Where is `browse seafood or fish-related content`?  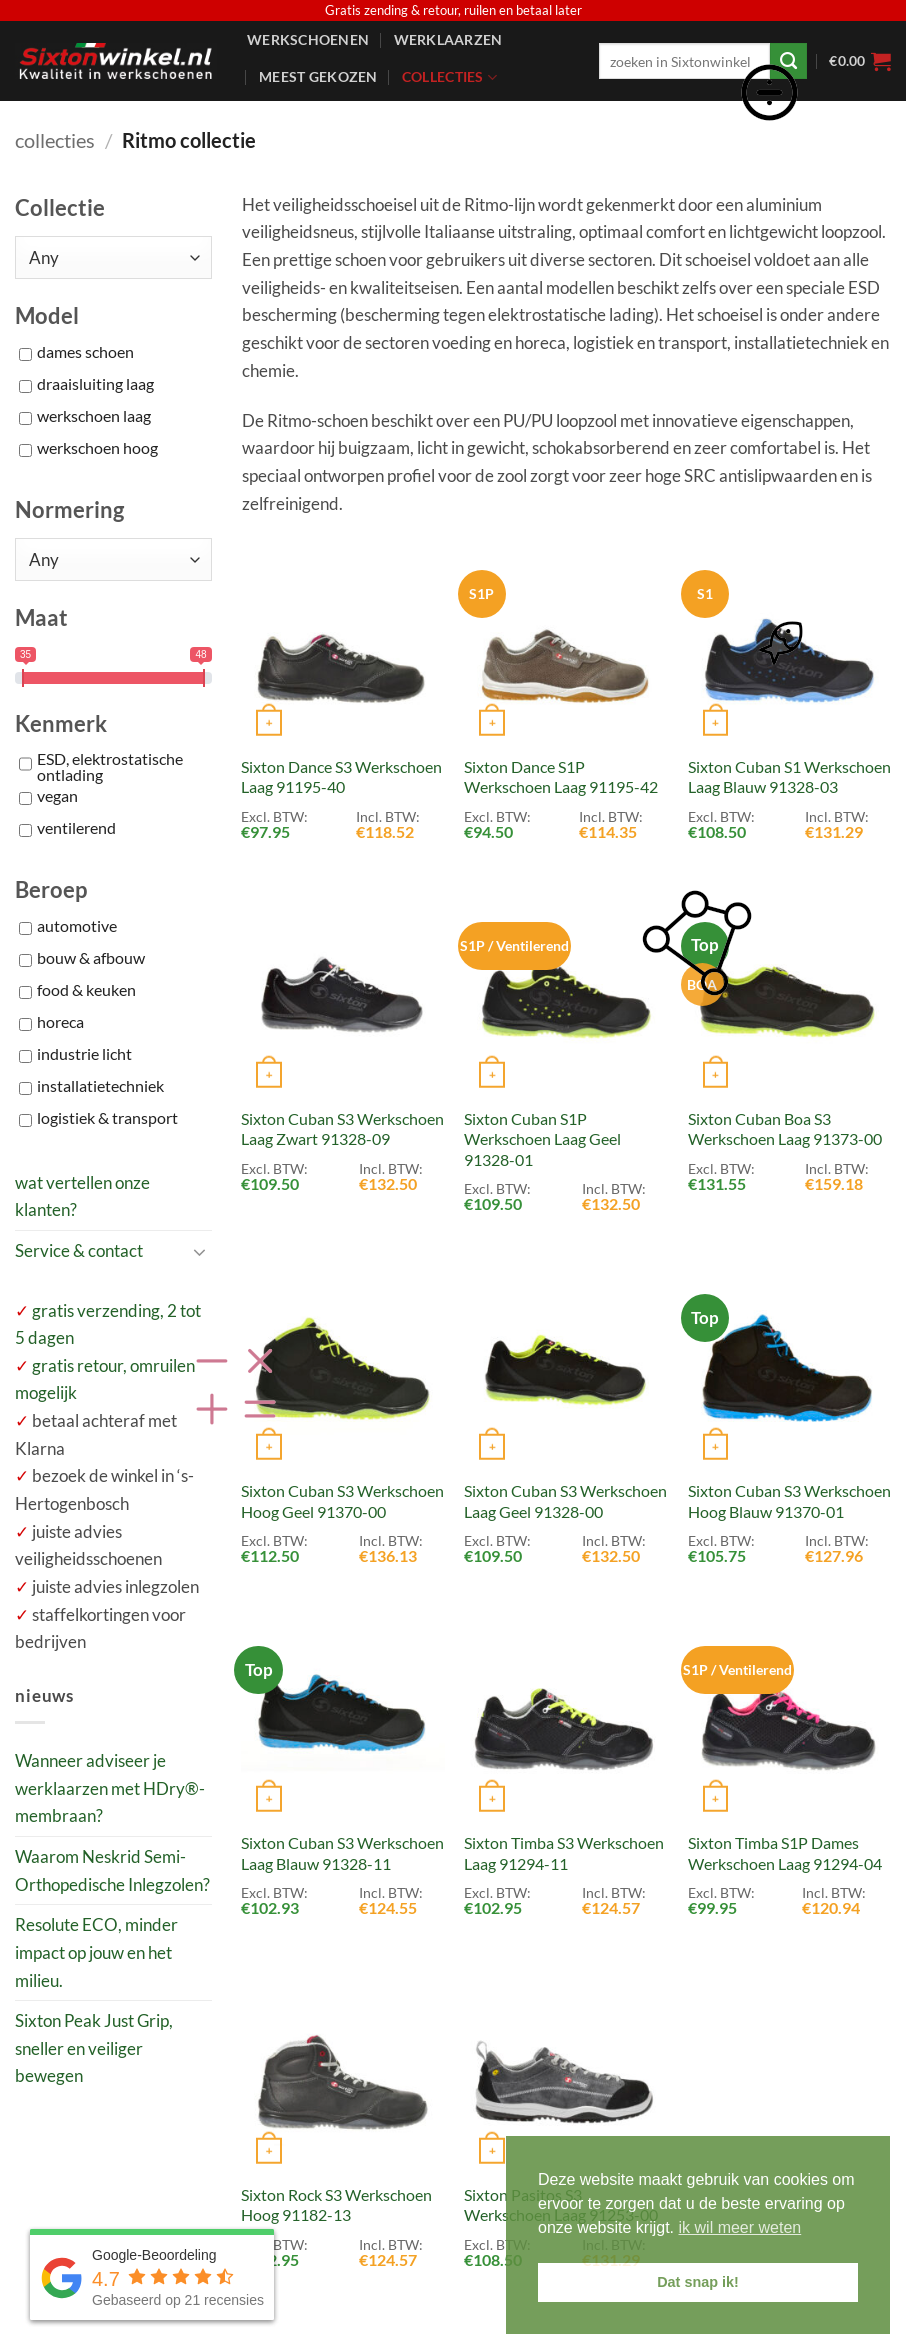
browse seafood or fish-related content is located at coordinates (783, 641).